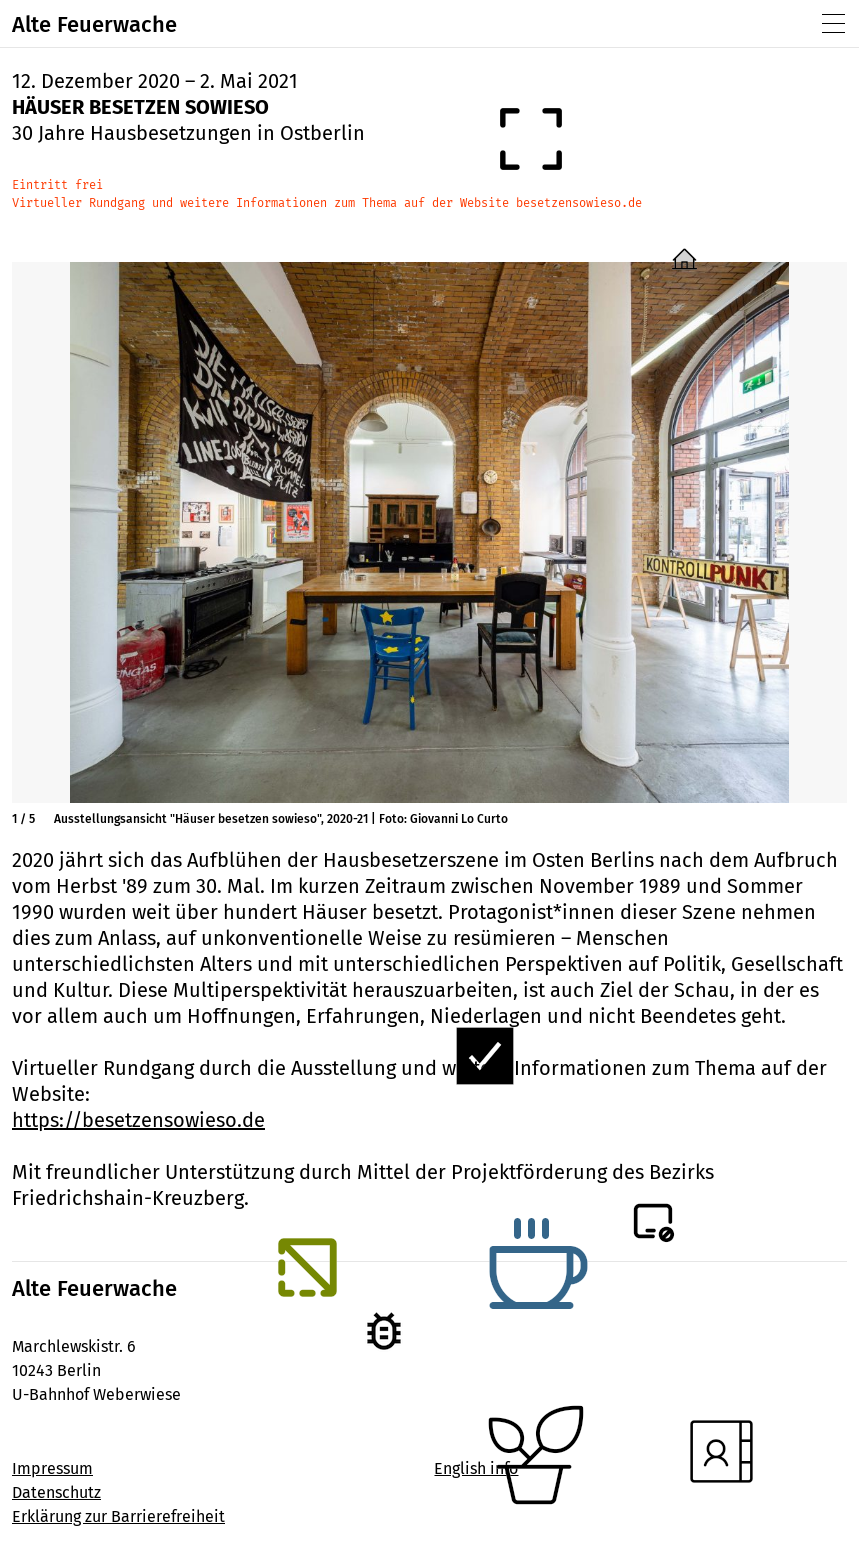  Describe the element at coordinates (534, 1455) in the screenshot. I see `access plant care or gardening features` at that location.